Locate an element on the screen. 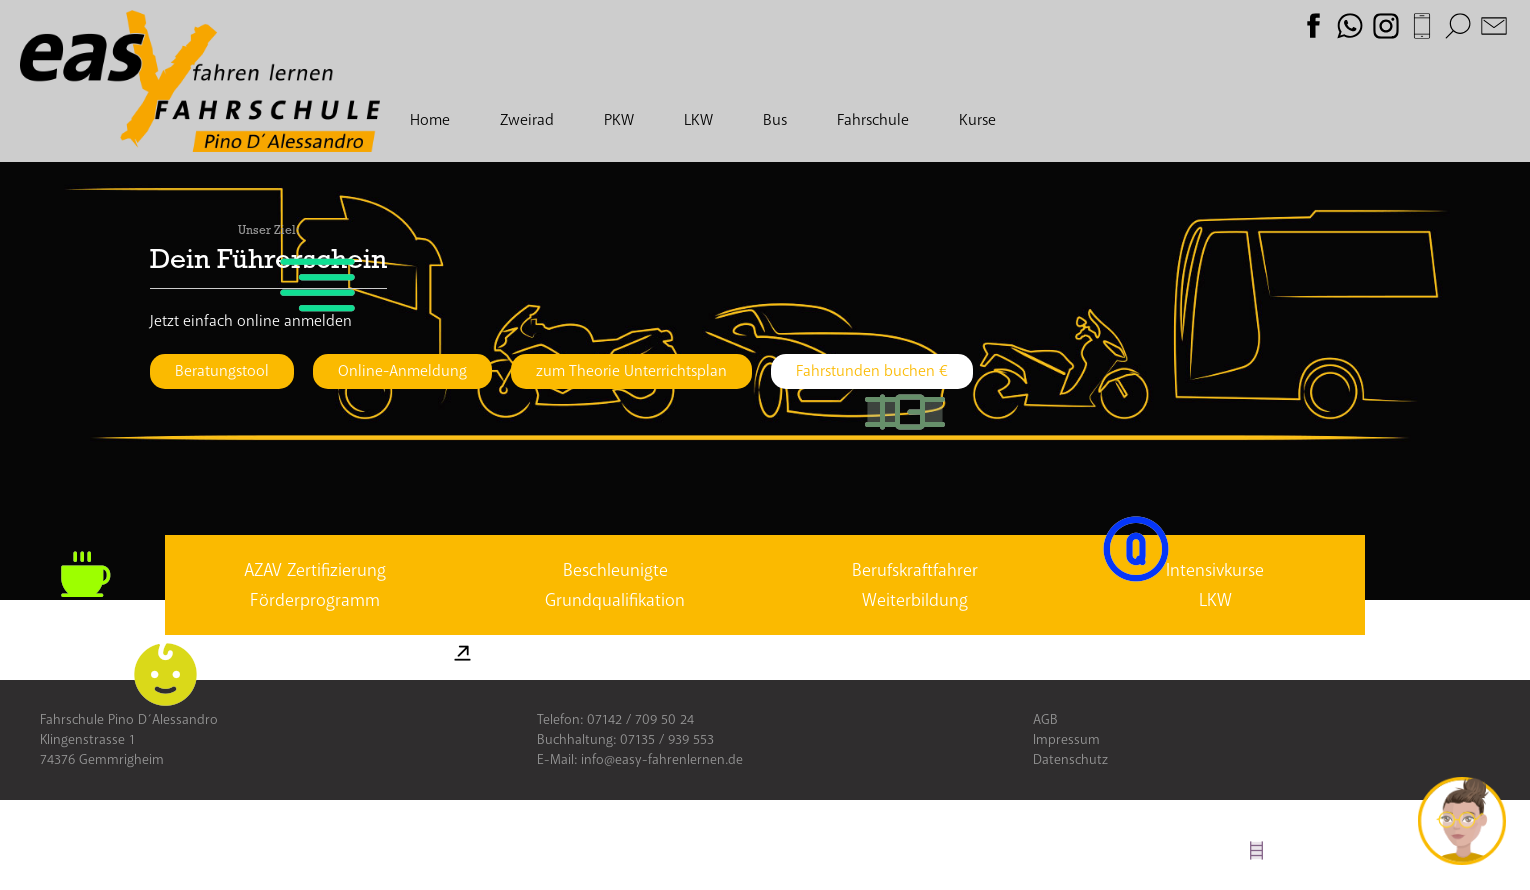  find nearby coffee shops or cafés is located at coordinates (84, 576).